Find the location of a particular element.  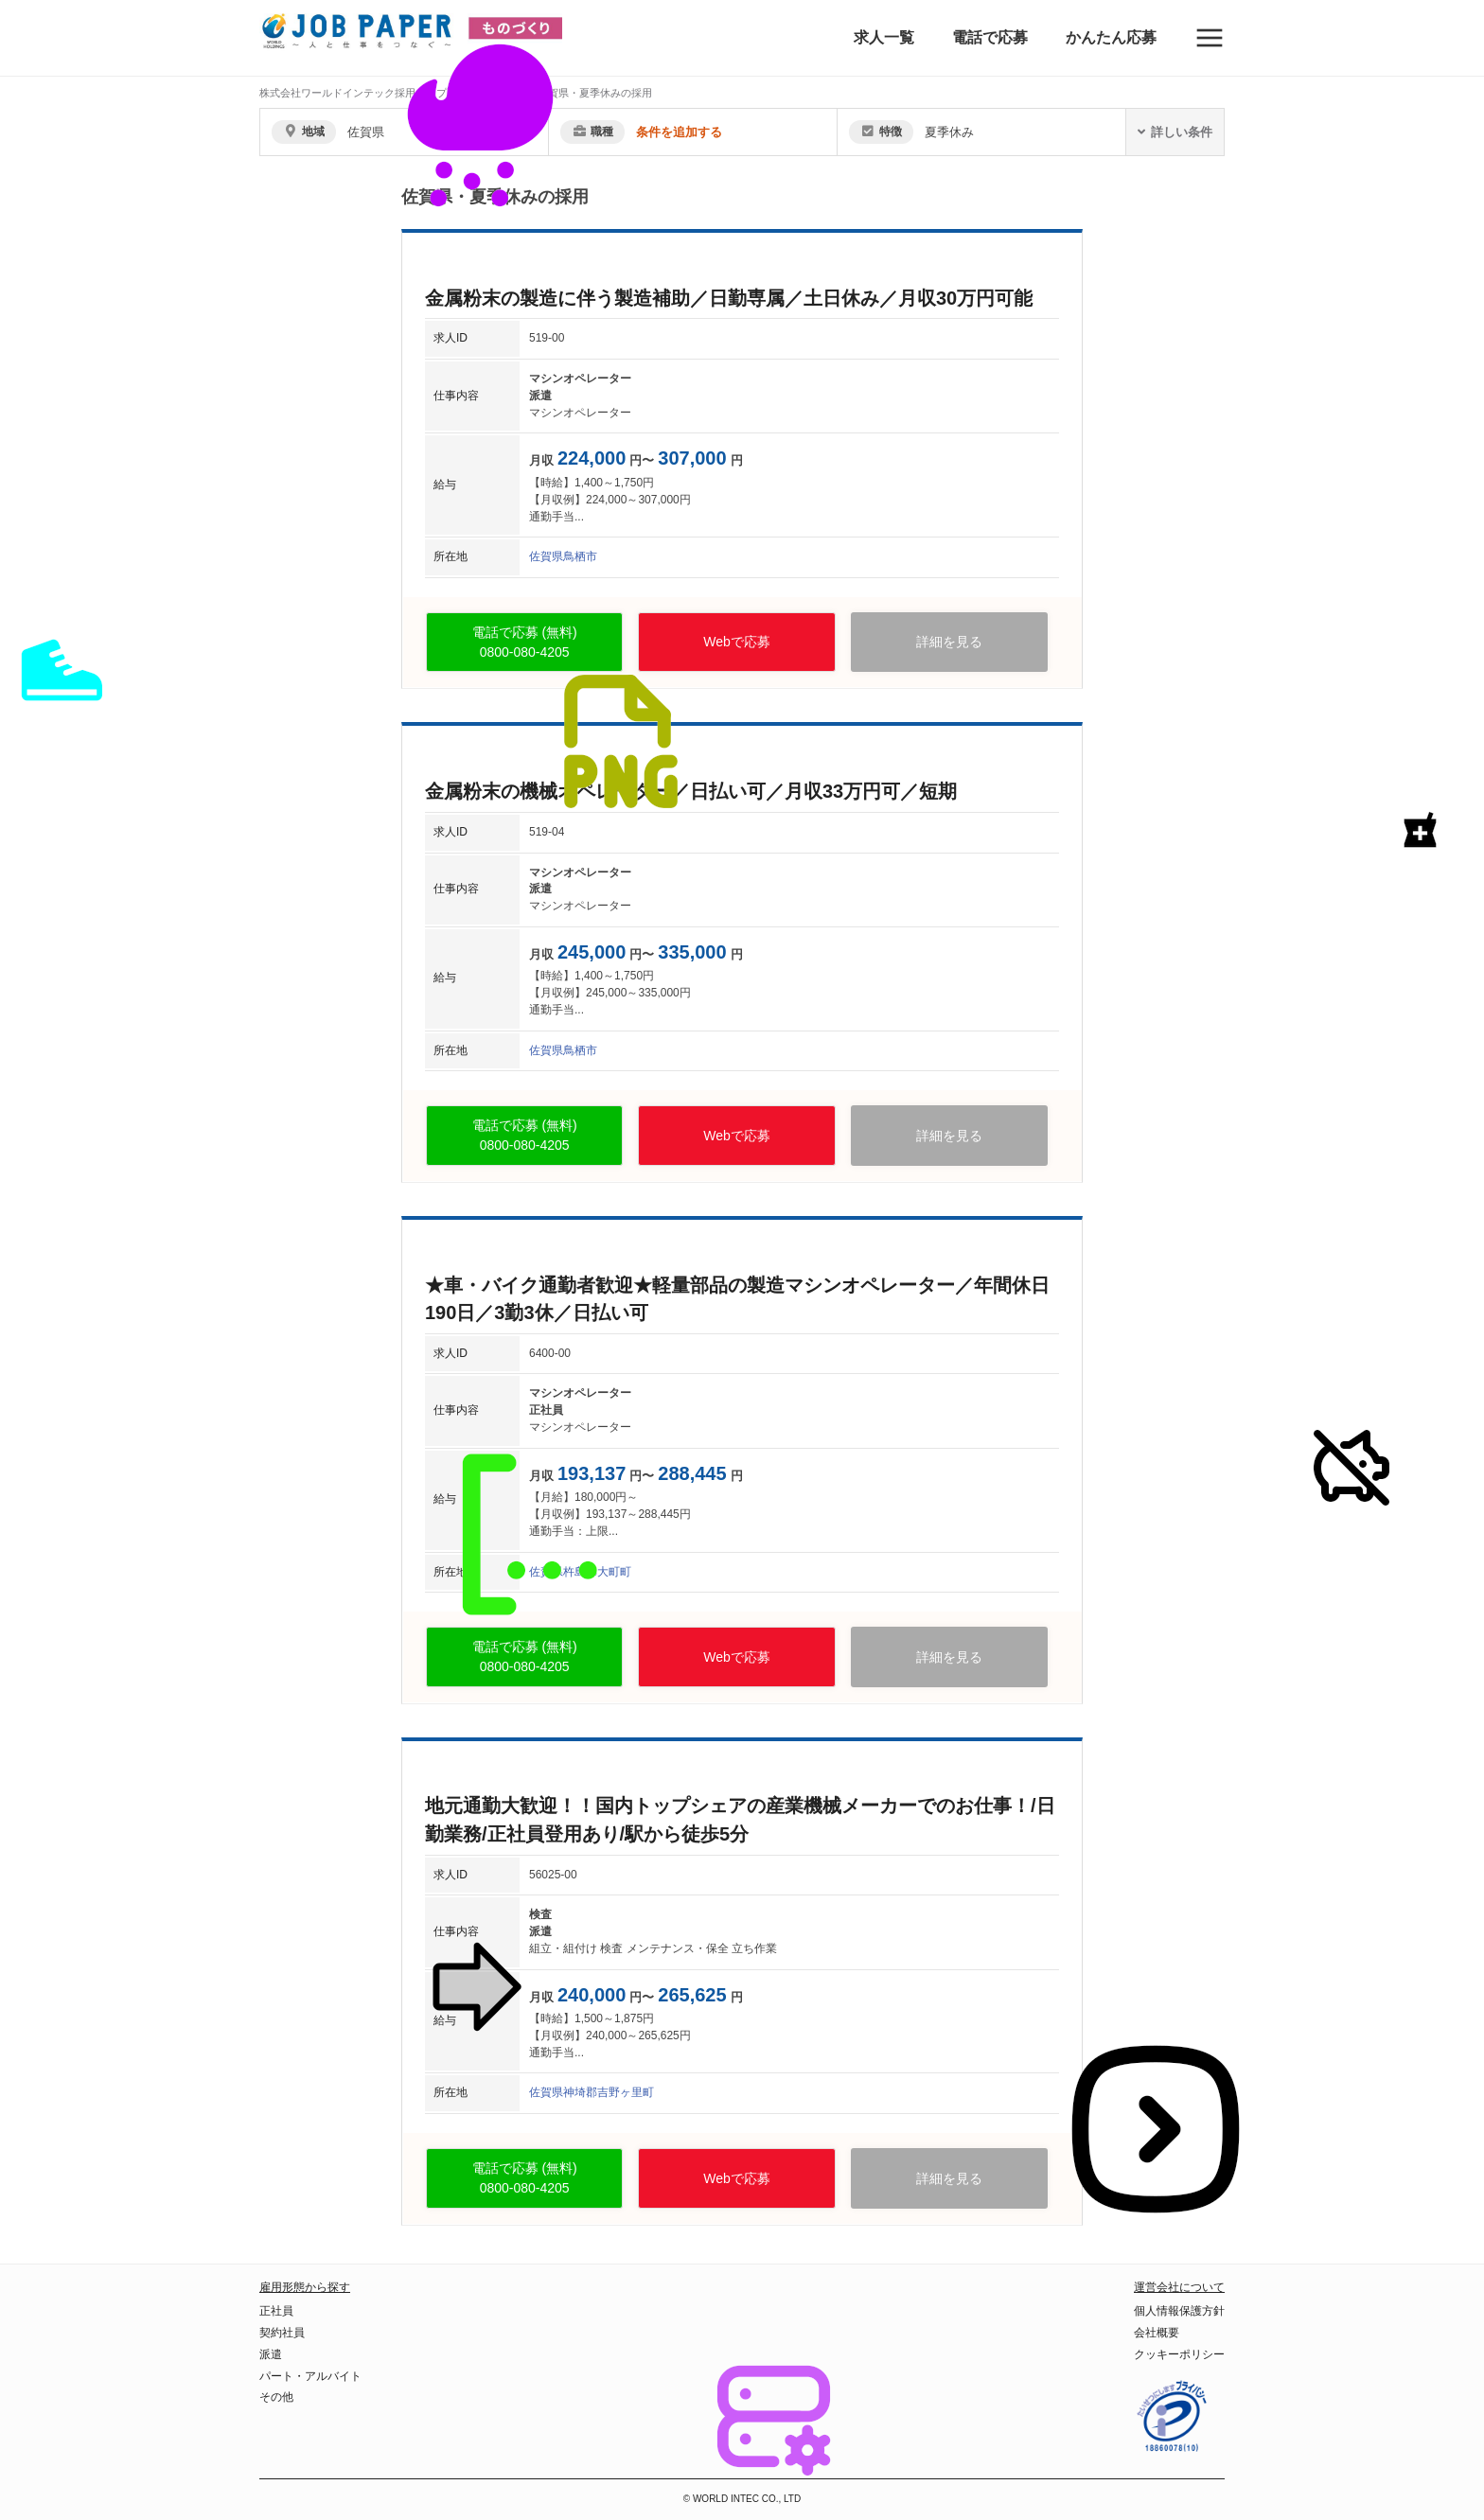

indicates the start of a contained or grouped section is located at coordinates (534, 1534).